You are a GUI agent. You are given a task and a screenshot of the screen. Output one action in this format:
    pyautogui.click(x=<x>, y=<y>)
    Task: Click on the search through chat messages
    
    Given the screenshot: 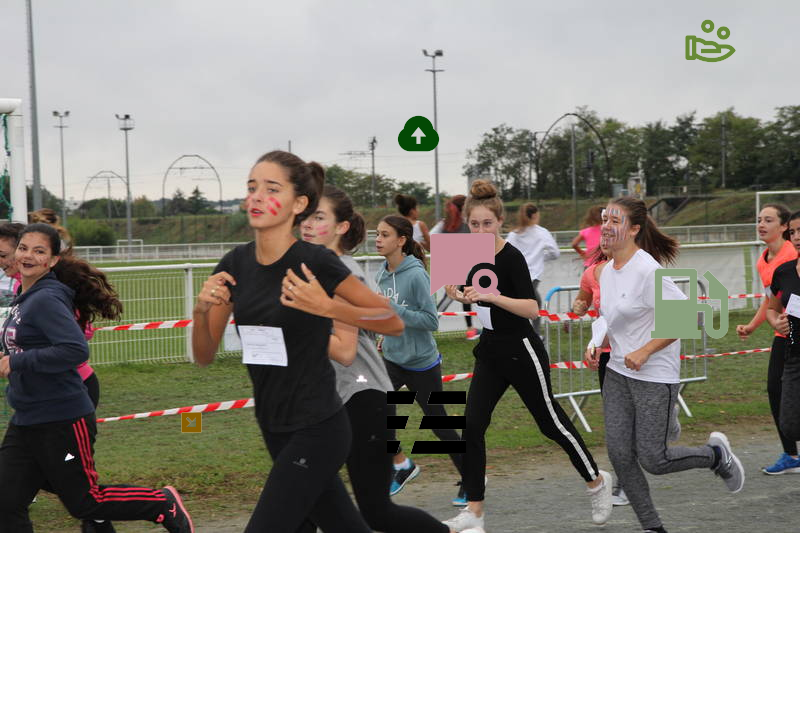 What is the action you would take?
    pyautogui.click(x=462, y=262)
    